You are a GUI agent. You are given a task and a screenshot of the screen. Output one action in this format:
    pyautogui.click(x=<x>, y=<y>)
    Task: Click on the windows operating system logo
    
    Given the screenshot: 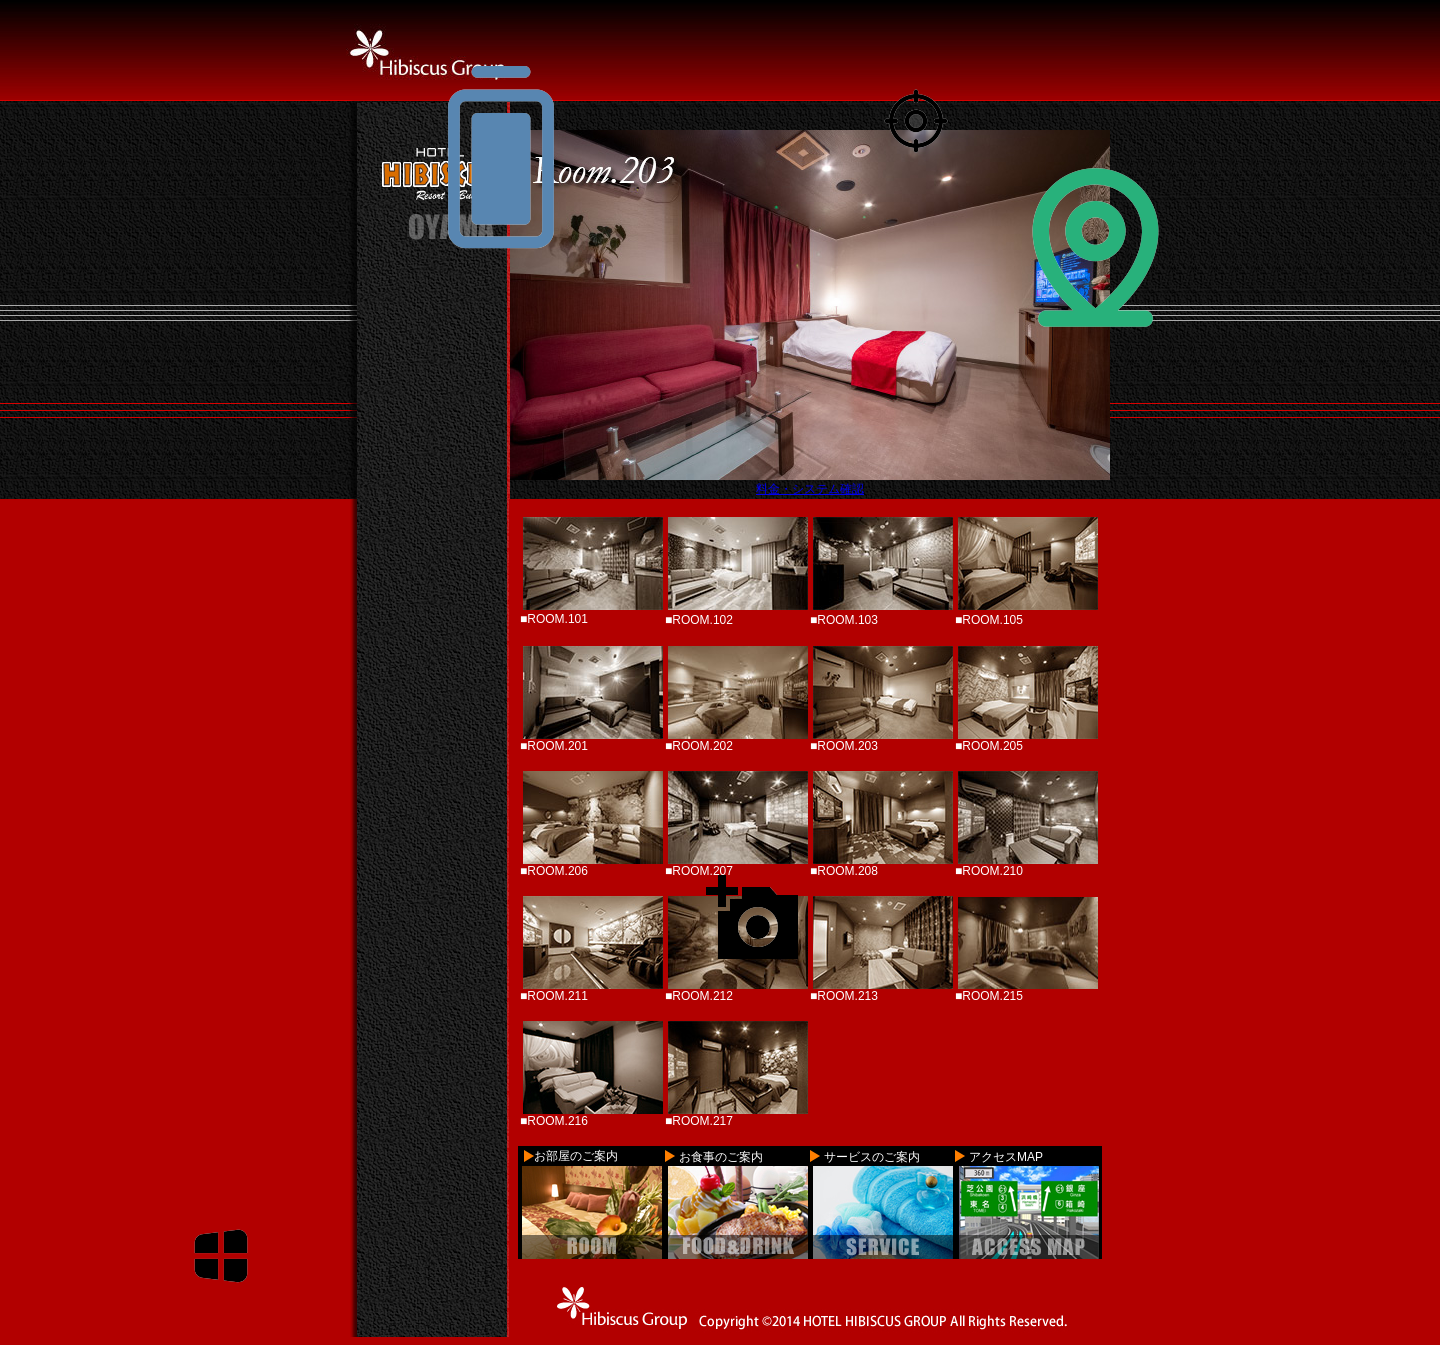 What is the action you would take?
    pyautogui.click(x=221, y=1256)
    